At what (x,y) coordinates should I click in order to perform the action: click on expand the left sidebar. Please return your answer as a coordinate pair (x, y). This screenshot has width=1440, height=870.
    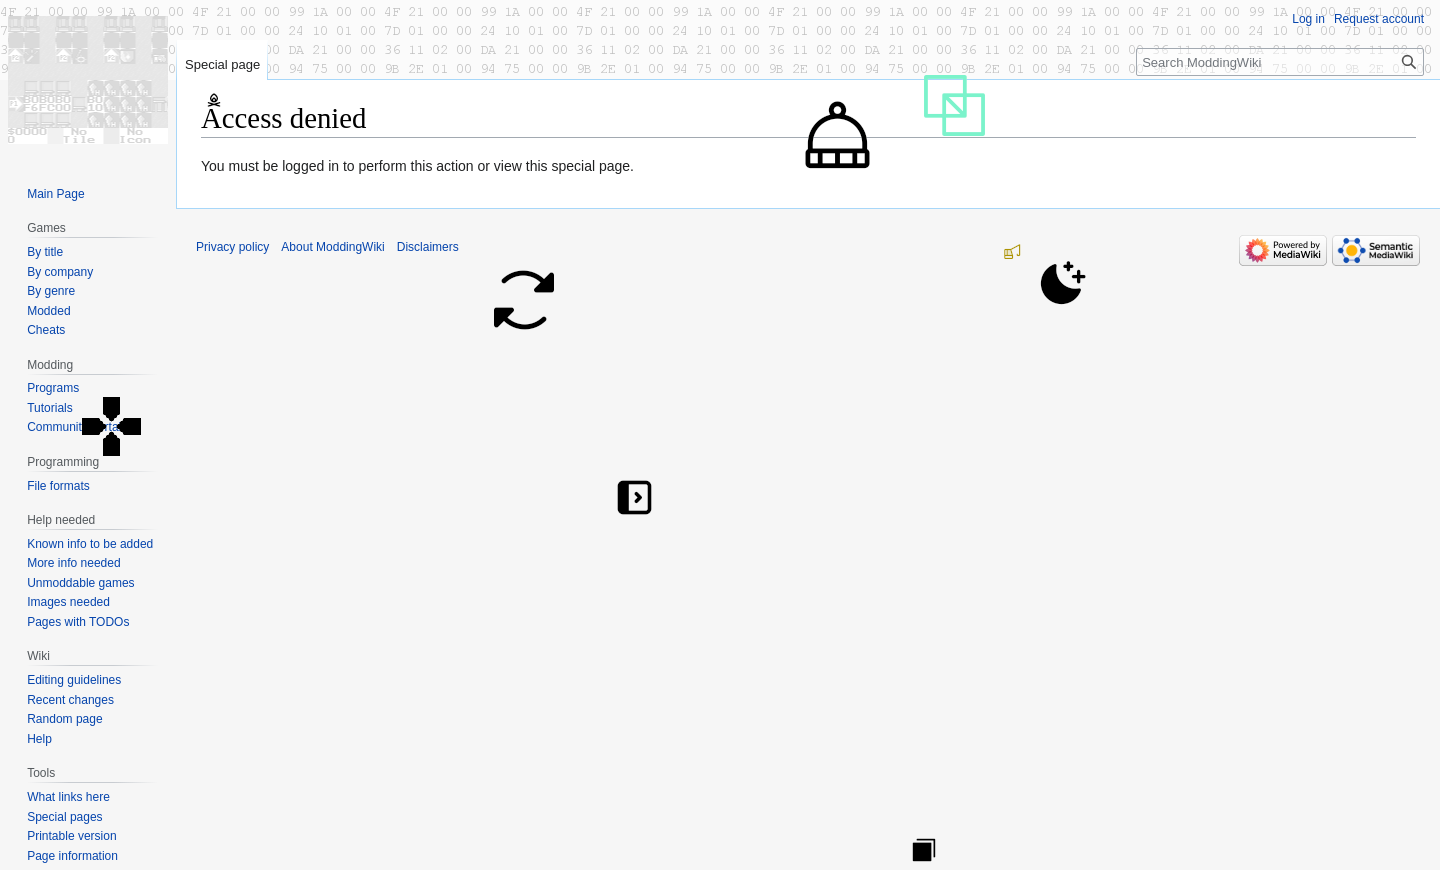
    Looking at the image, I should click on (634, 497).